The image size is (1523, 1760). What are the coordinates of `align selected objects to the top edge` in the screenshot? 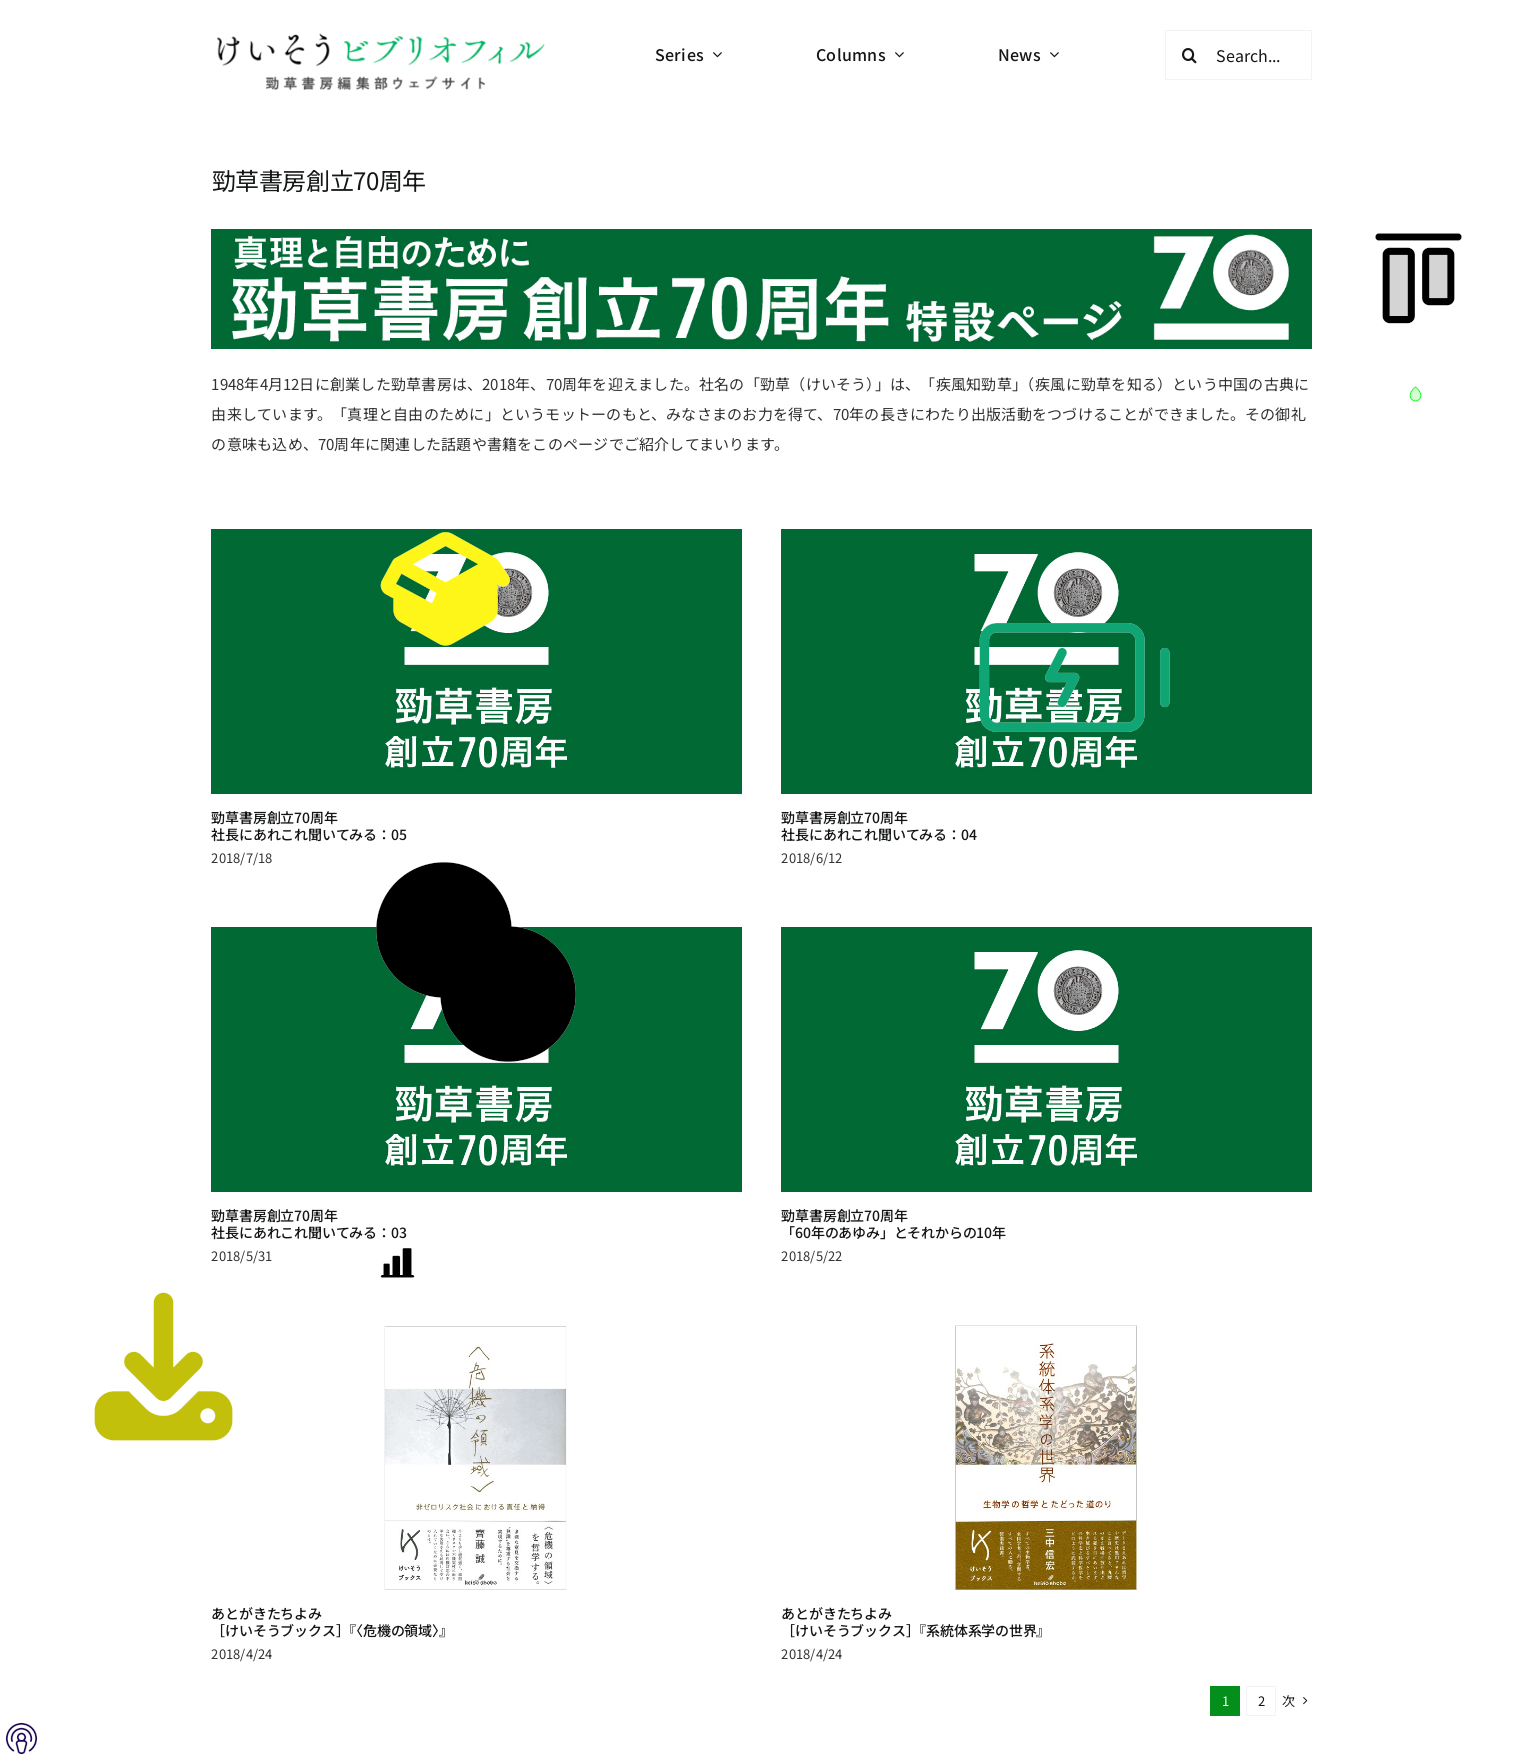 It's located at (1418, 276).